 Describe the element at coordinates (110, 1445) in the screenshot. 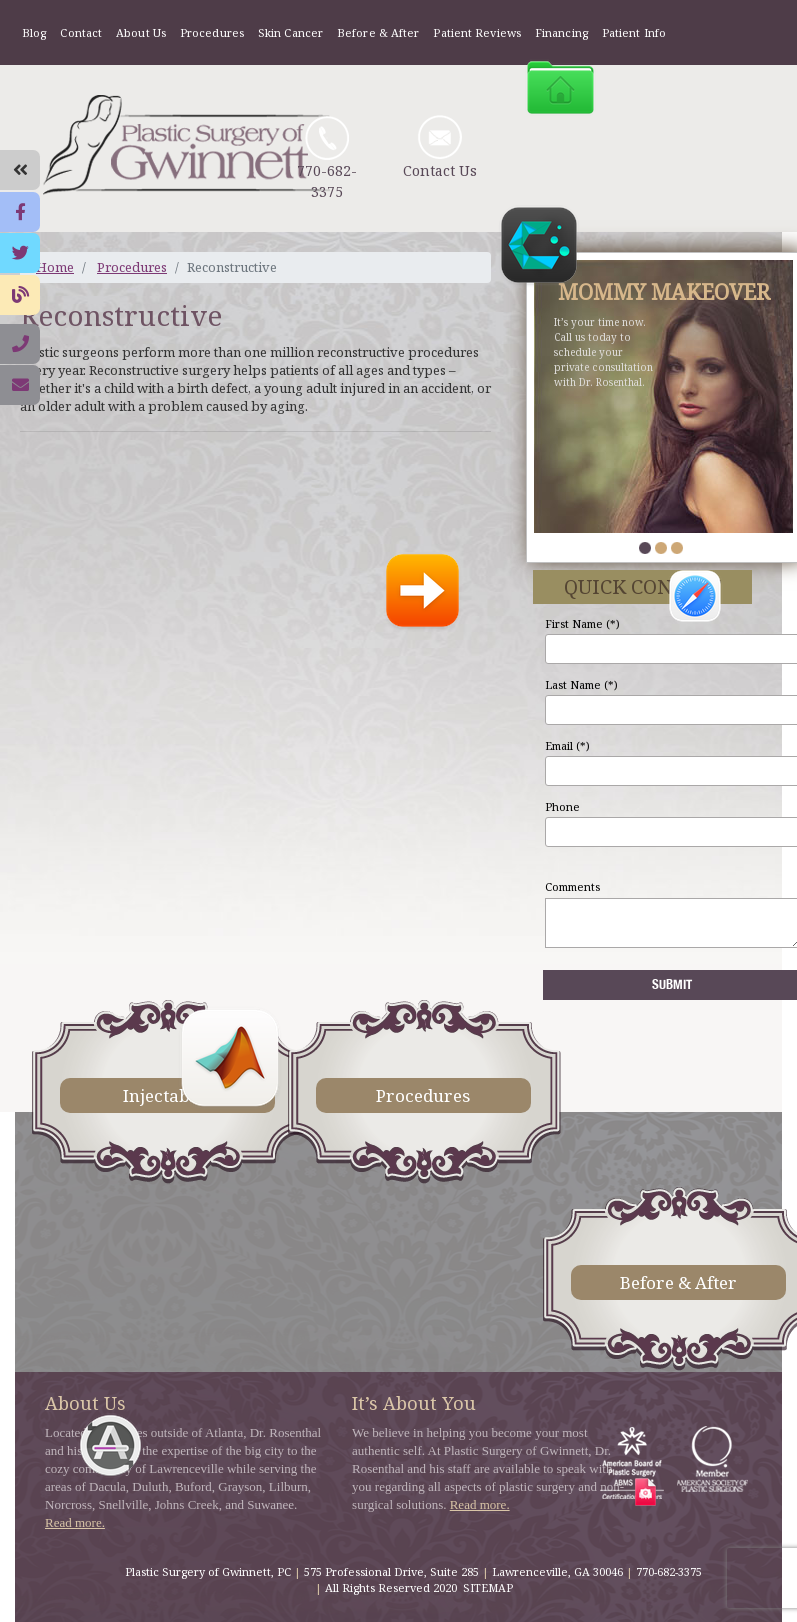

I see `open the software update manager` at that location.